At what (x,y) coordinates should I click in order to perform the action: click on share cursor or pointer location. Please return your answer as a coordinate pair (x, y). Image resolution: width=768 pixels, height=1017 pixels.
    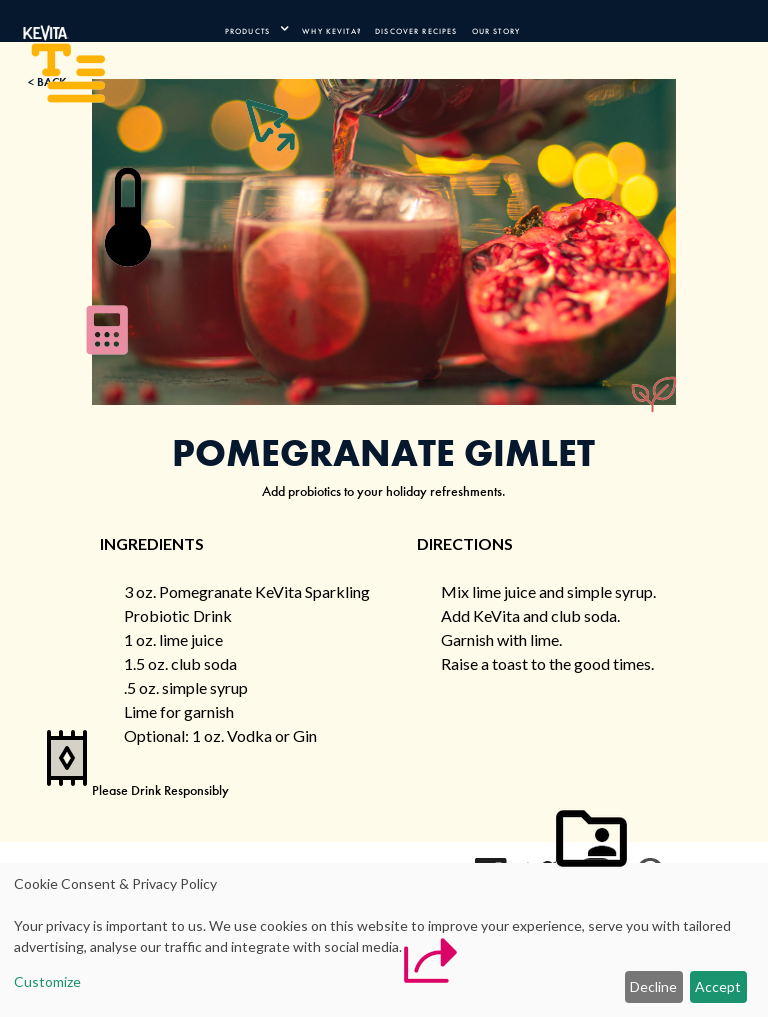
    Looking at the image, I should click on (269, 123).